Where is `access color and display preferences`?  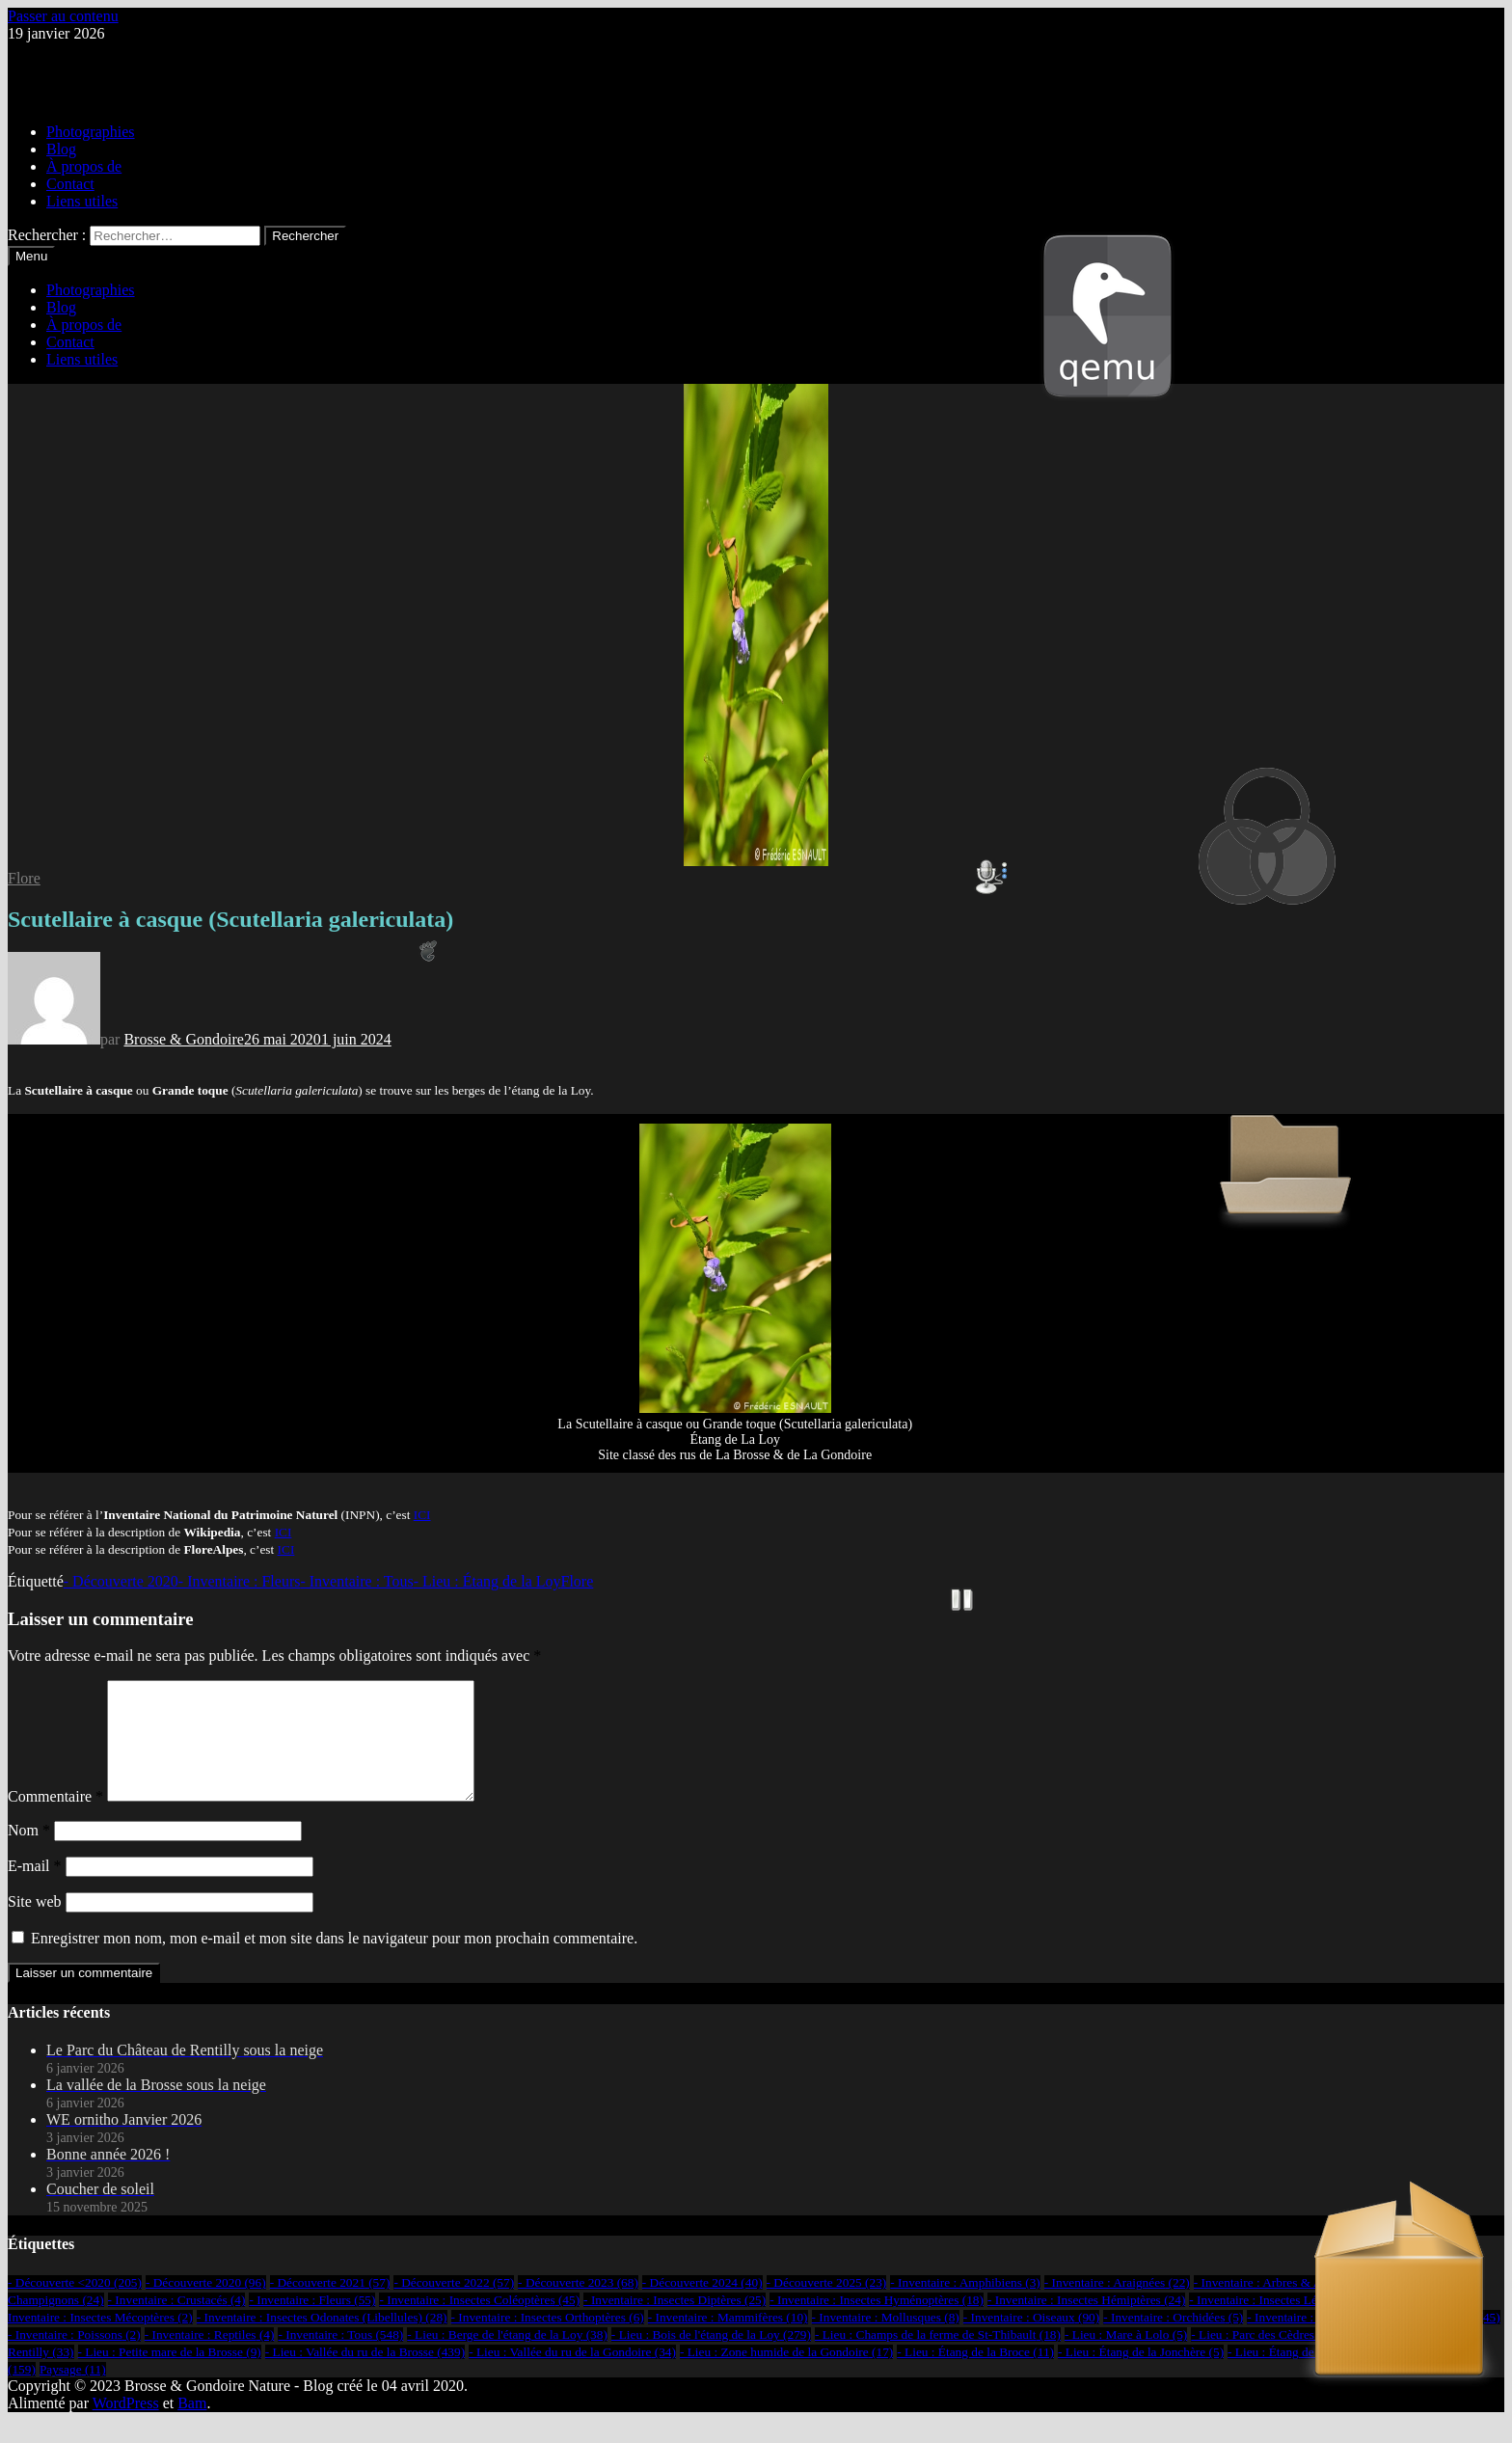 access color and display preferences is located at coordinates (1267, 836).